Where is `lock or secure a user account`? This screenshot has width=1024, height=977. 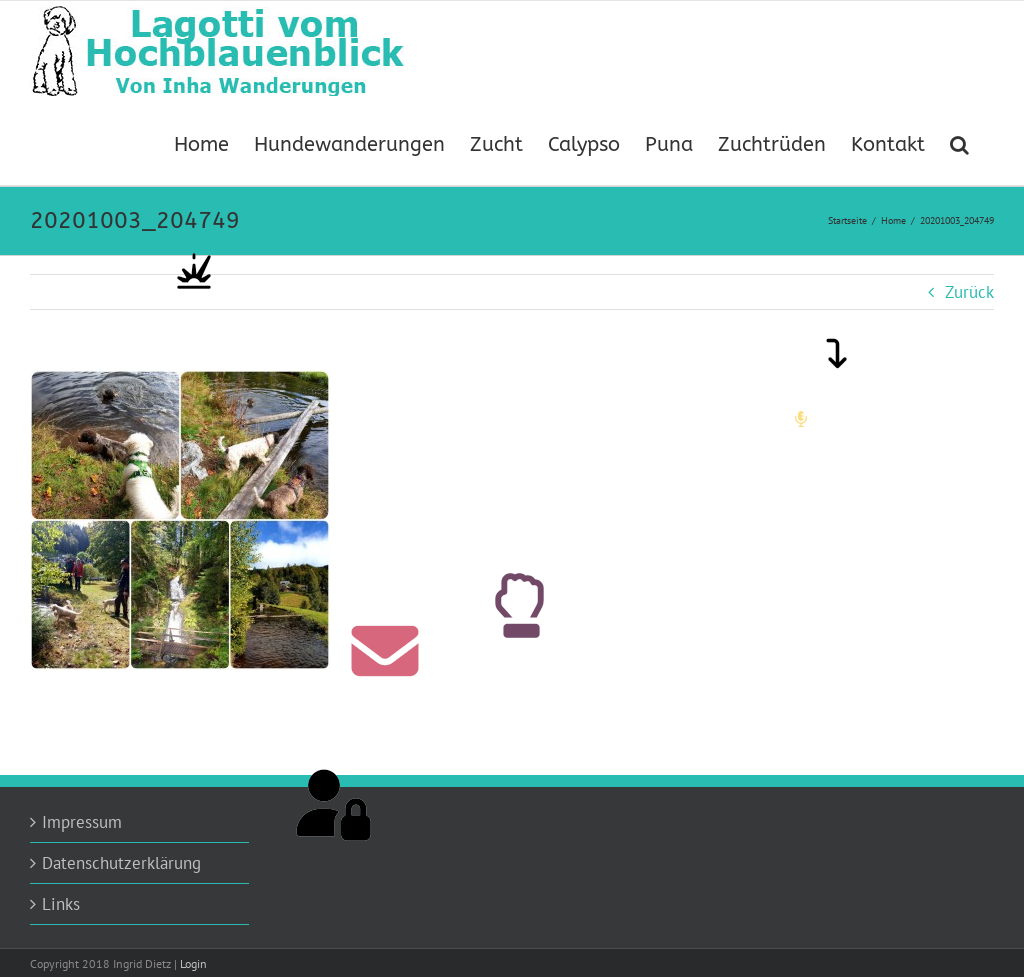 lock or secure a user account is located at coordinates (332, 802).